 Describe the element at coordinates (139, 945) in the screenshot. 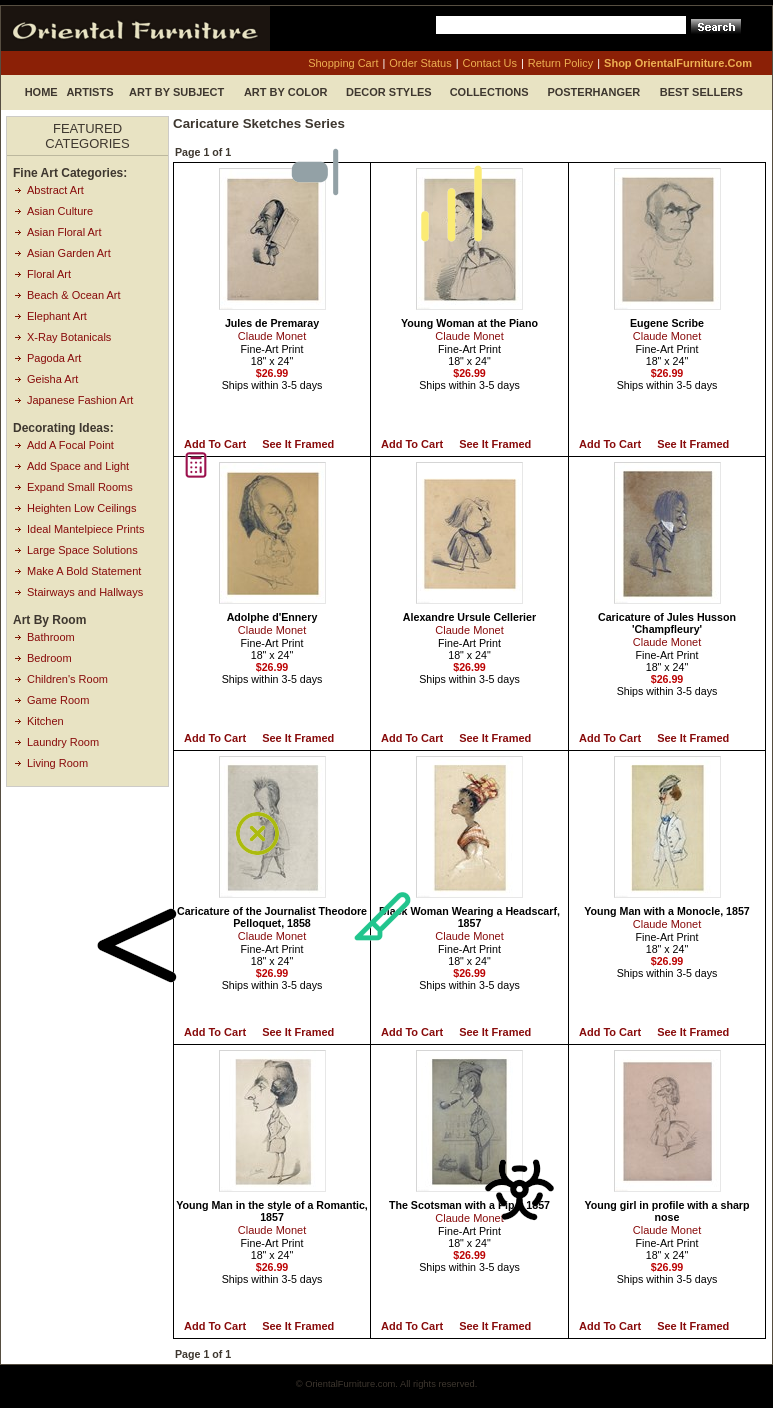

I see `navigate back to the previous screen` at that location.